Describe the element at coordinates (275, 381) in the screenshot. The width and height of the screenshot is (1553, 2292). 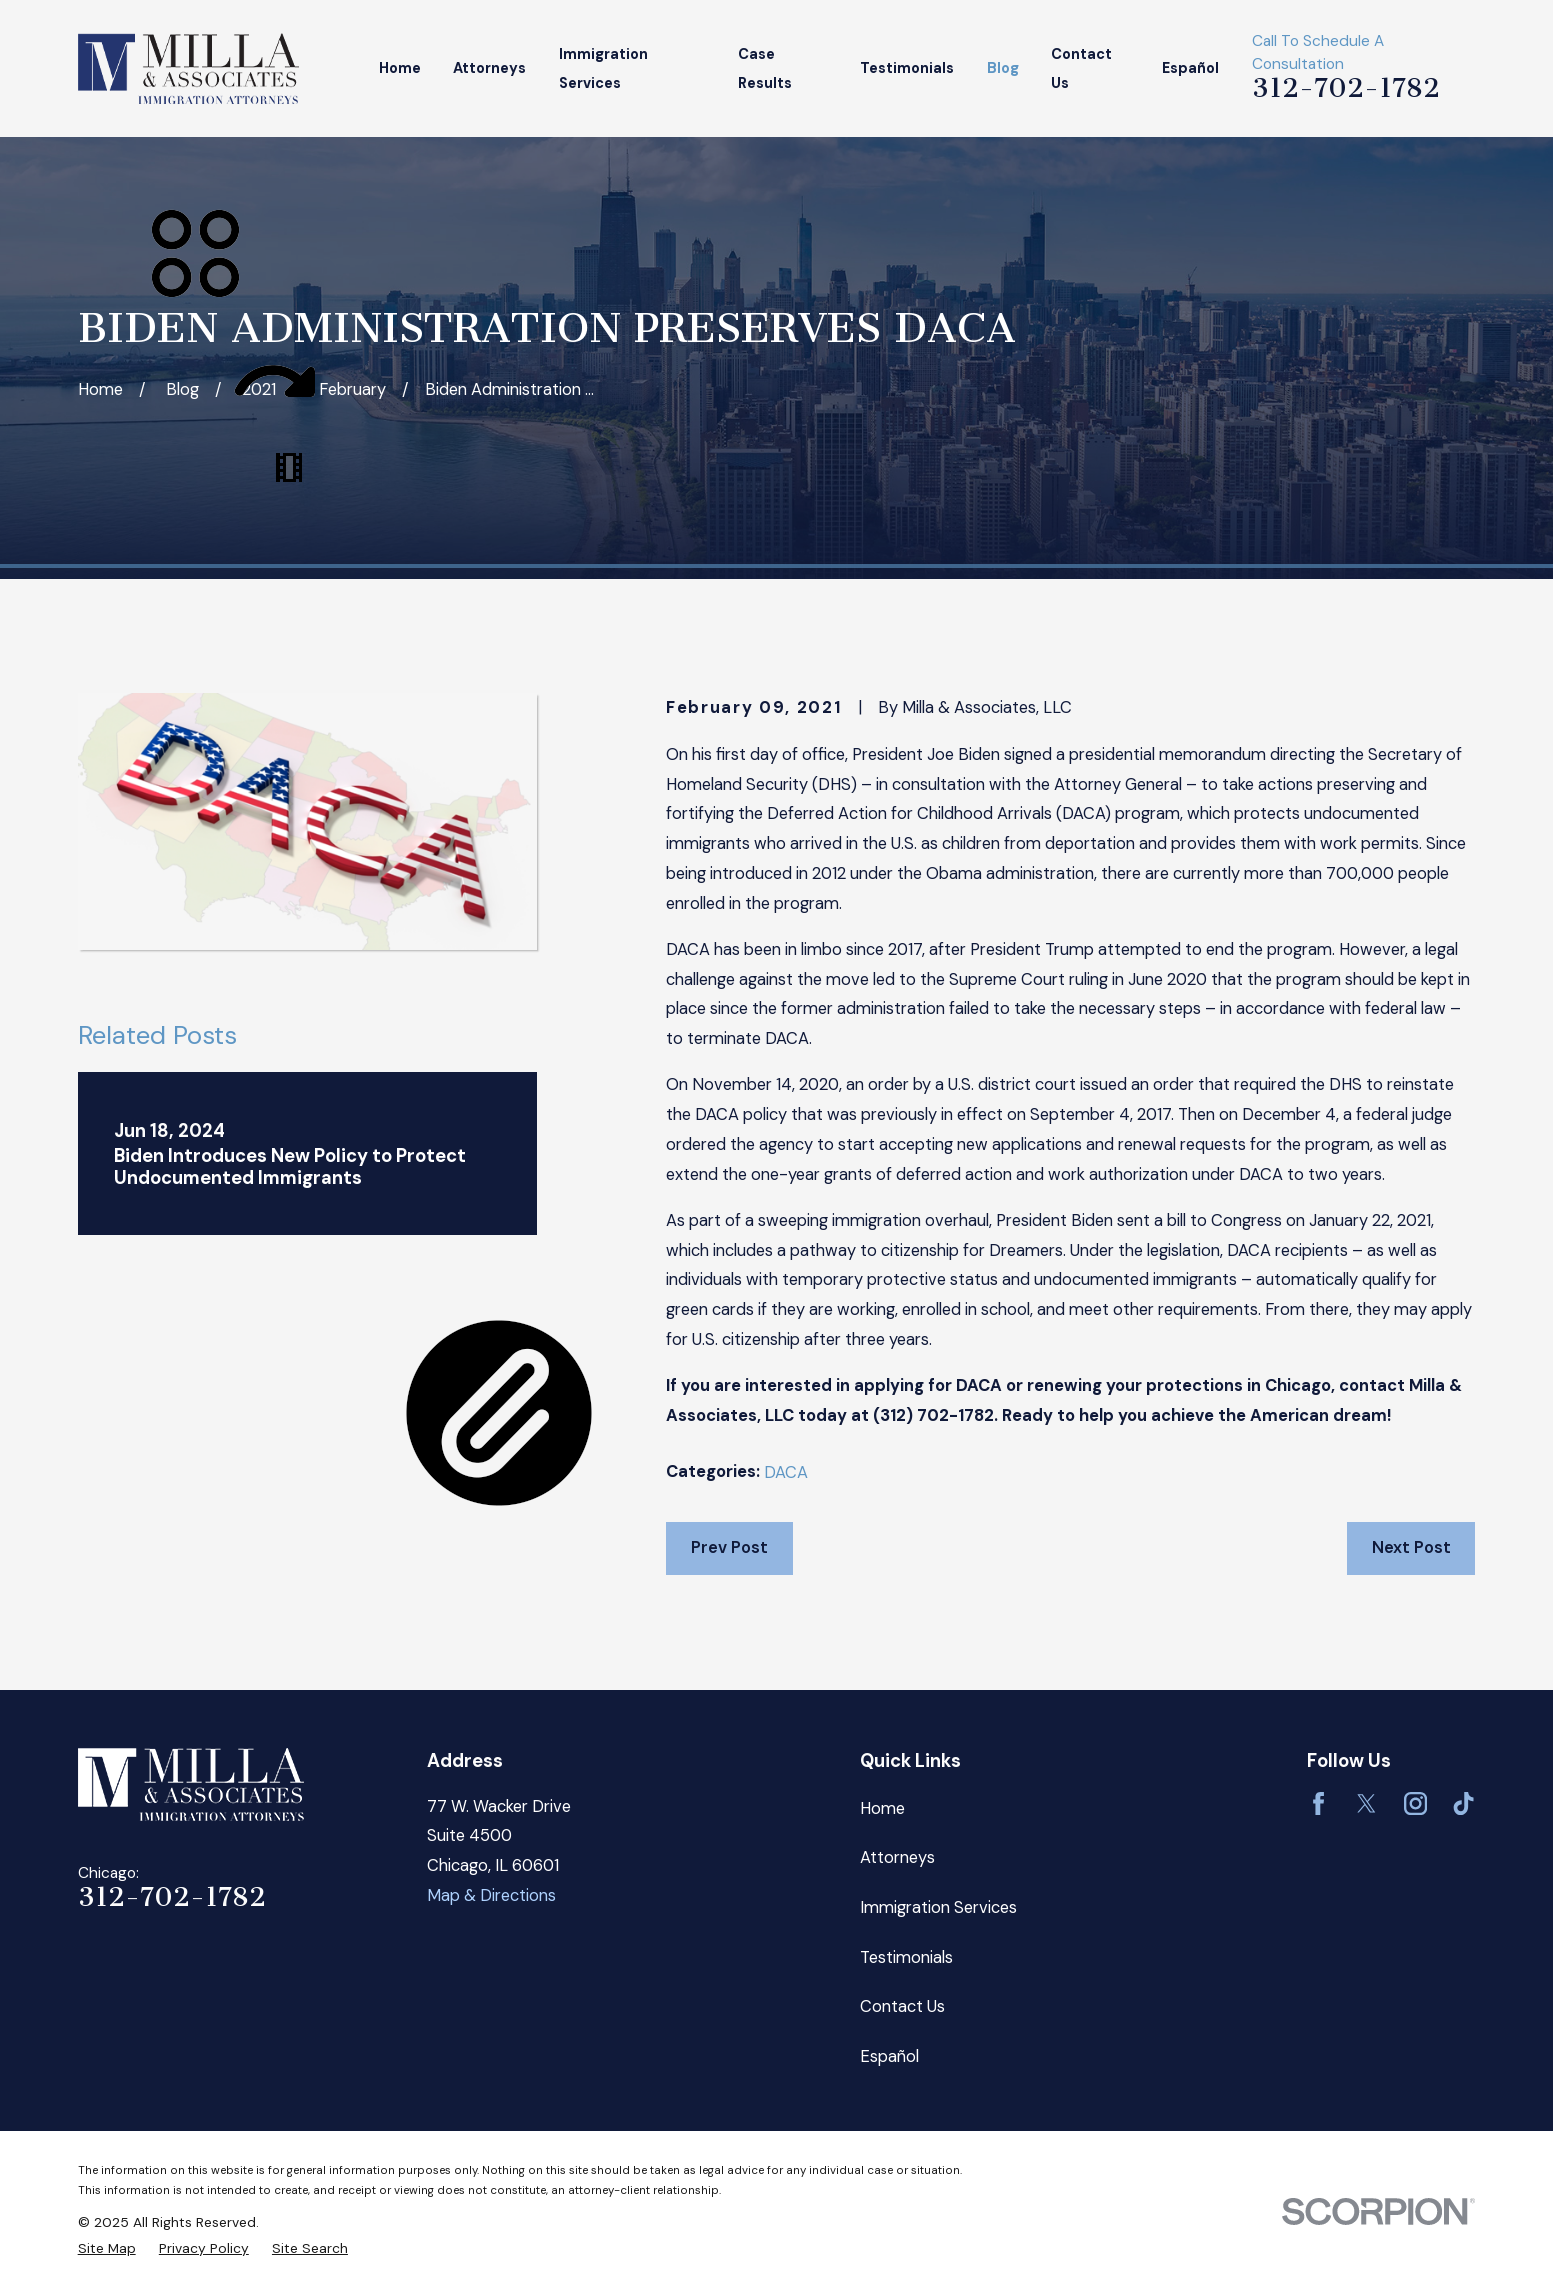
I see `redo the last undone action` at that location.